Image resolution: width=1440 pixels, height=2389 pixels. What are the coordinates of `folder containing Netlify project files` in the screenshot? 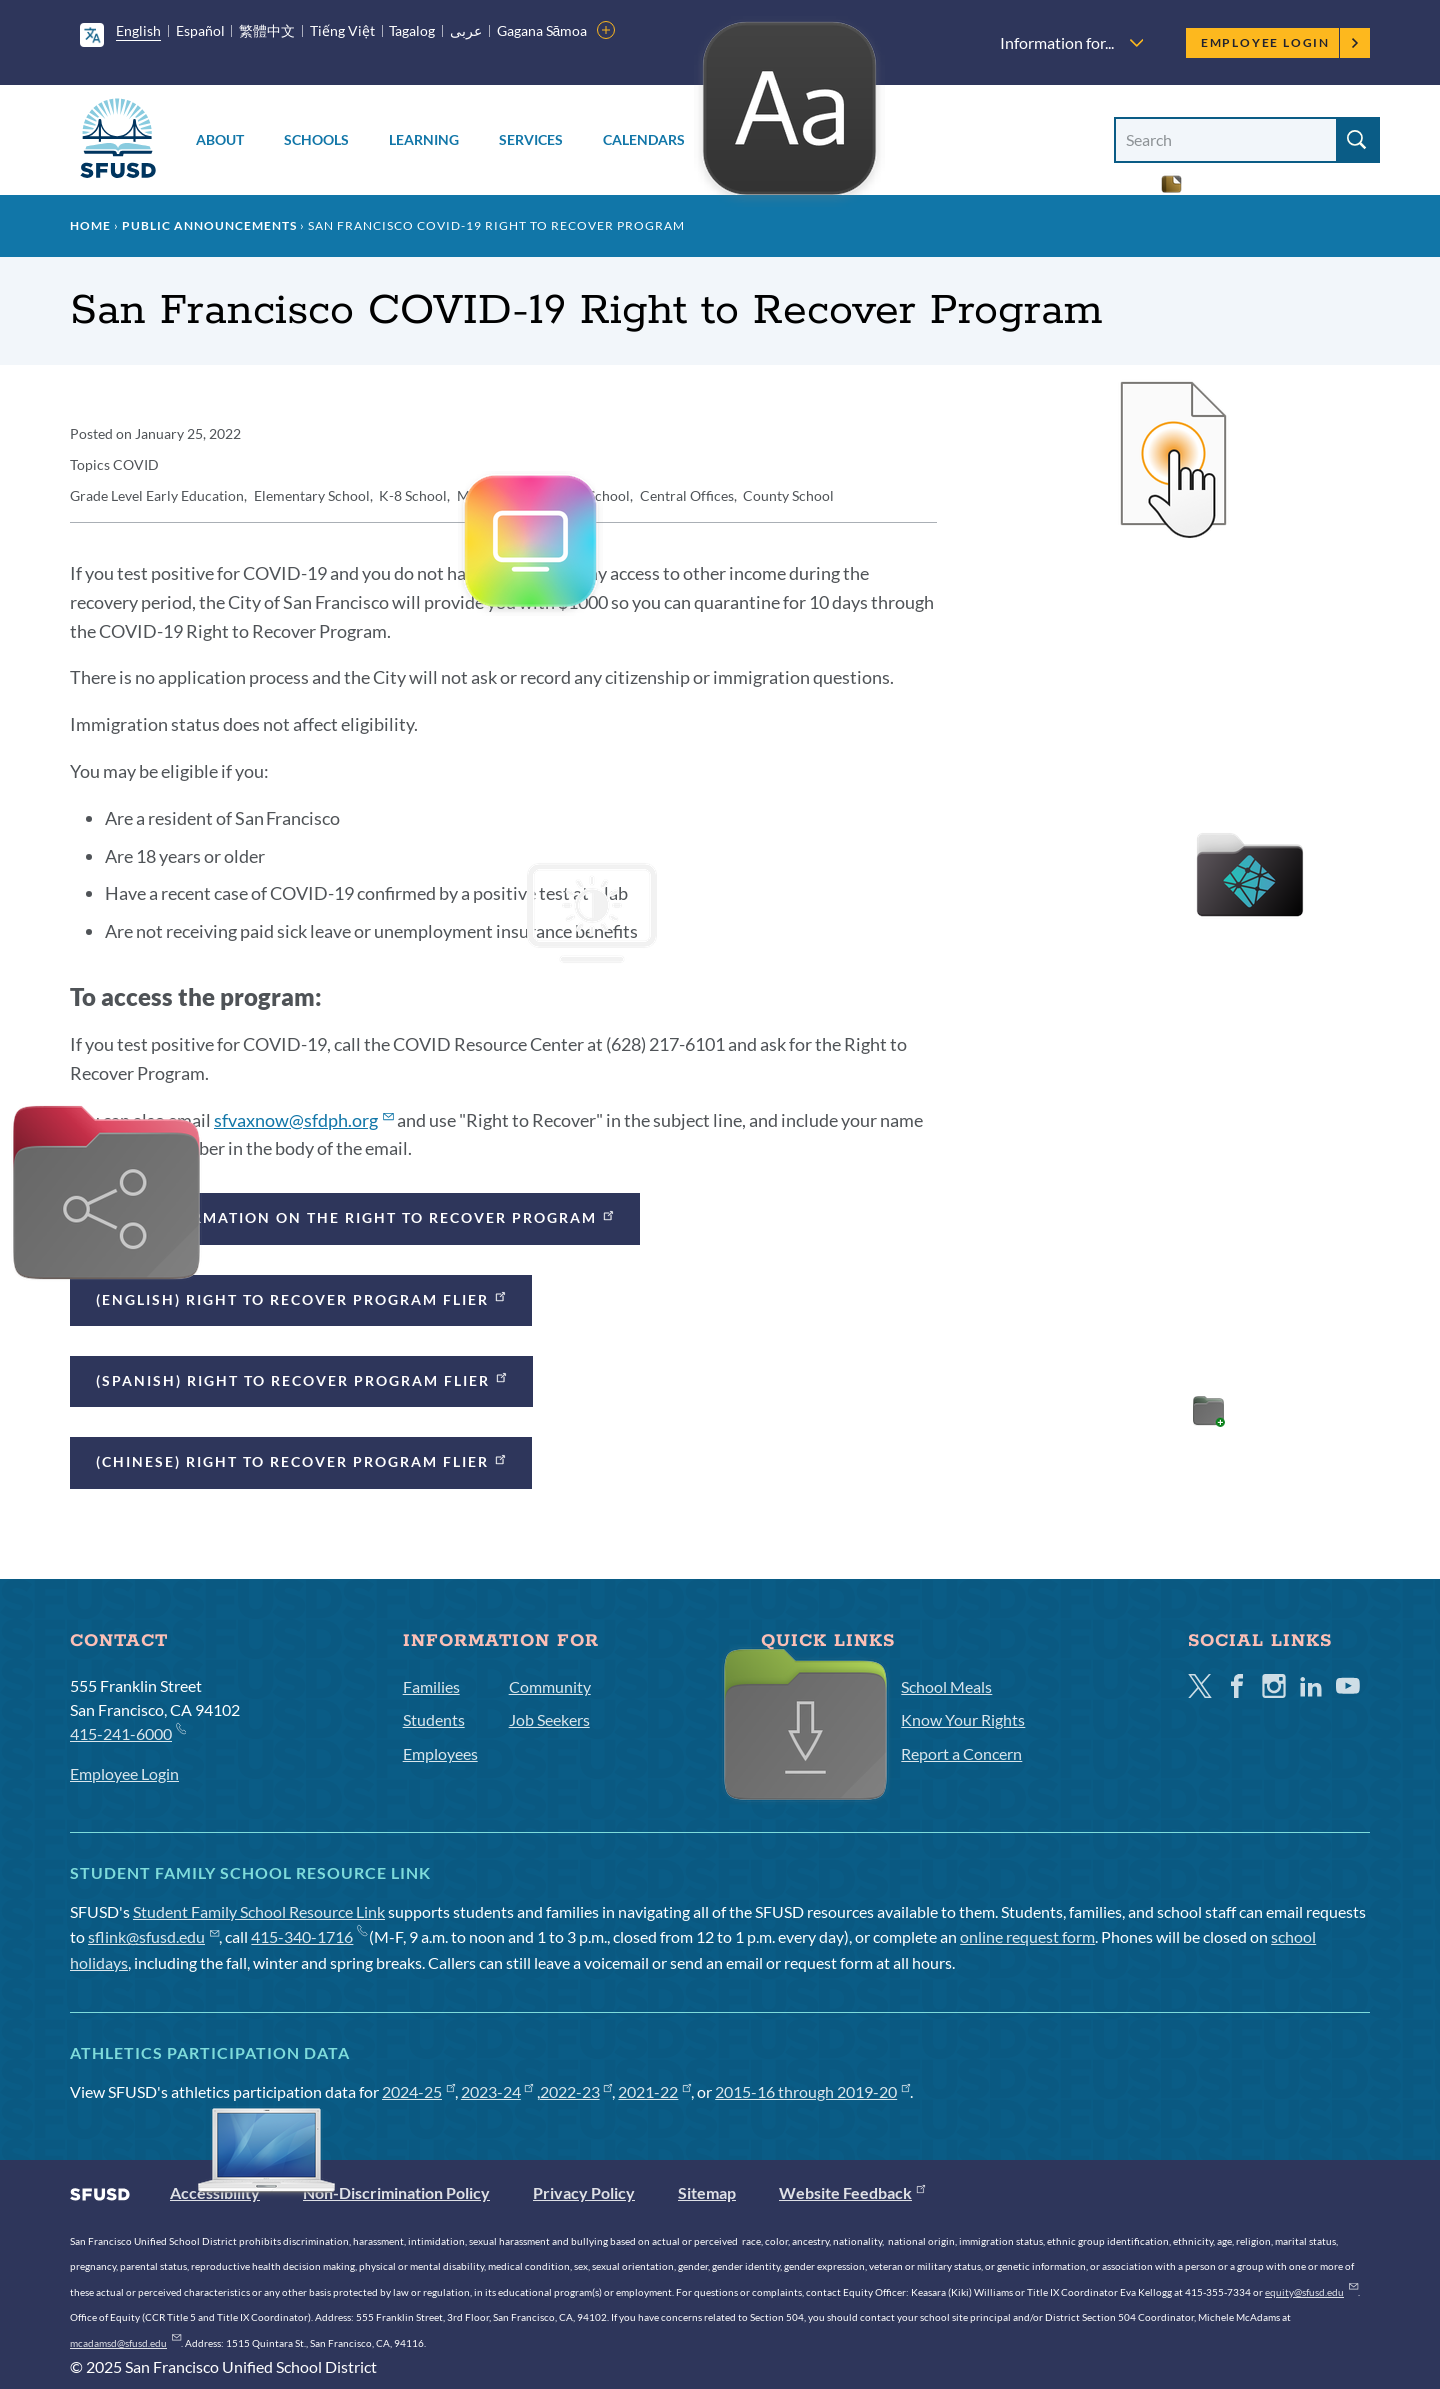 It's located at (1249, 877).